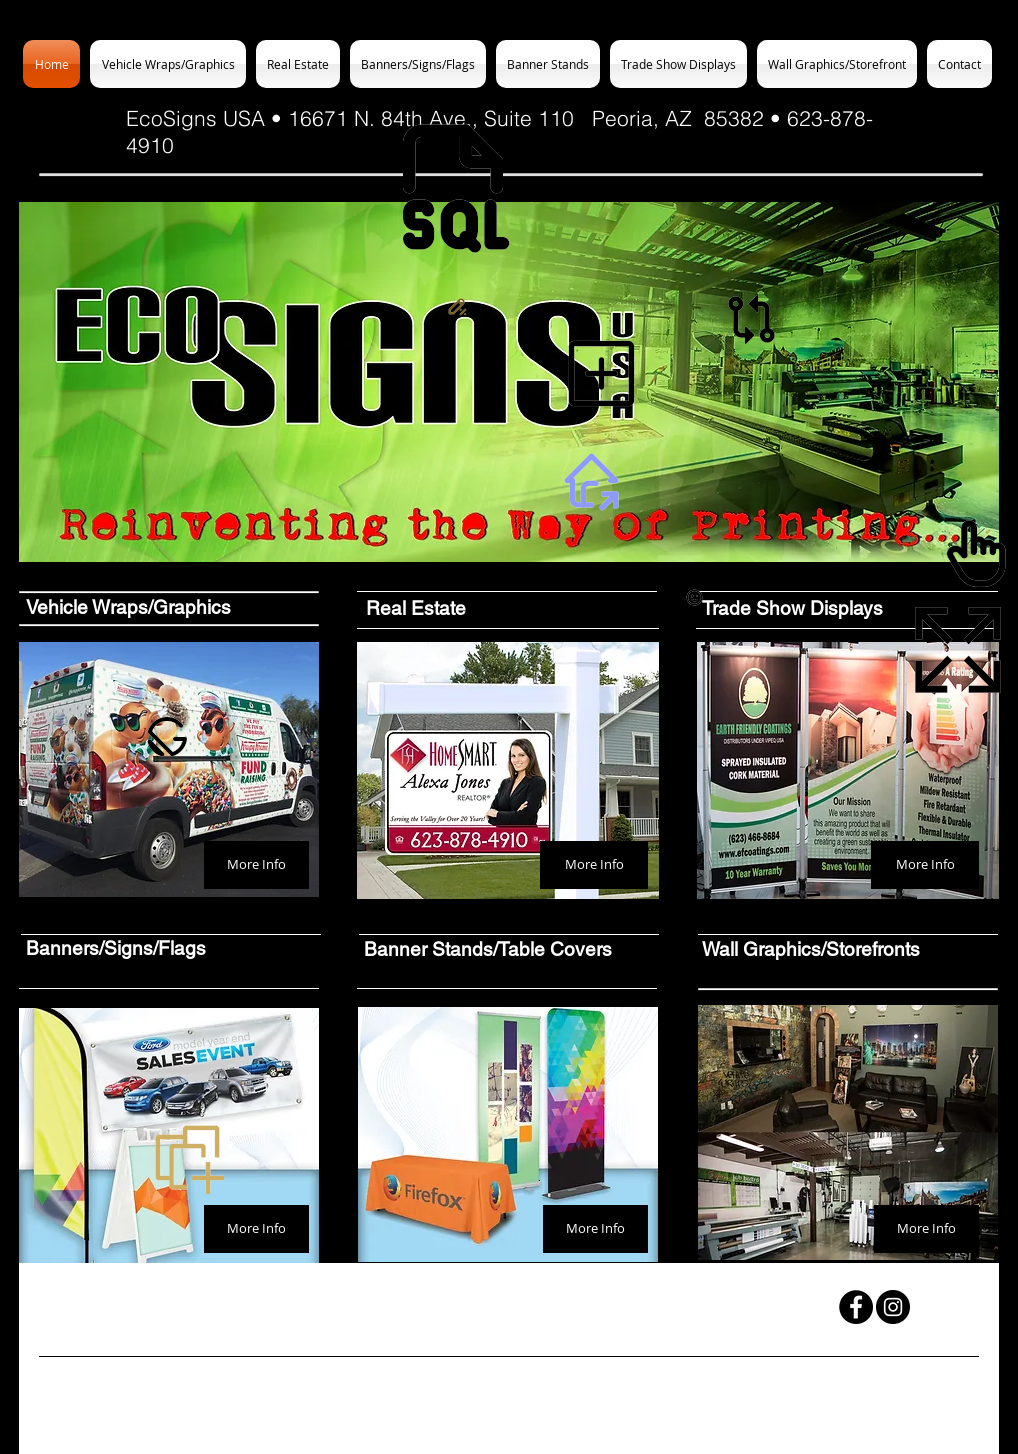  I want to click on add a new item, so click(601, 373).